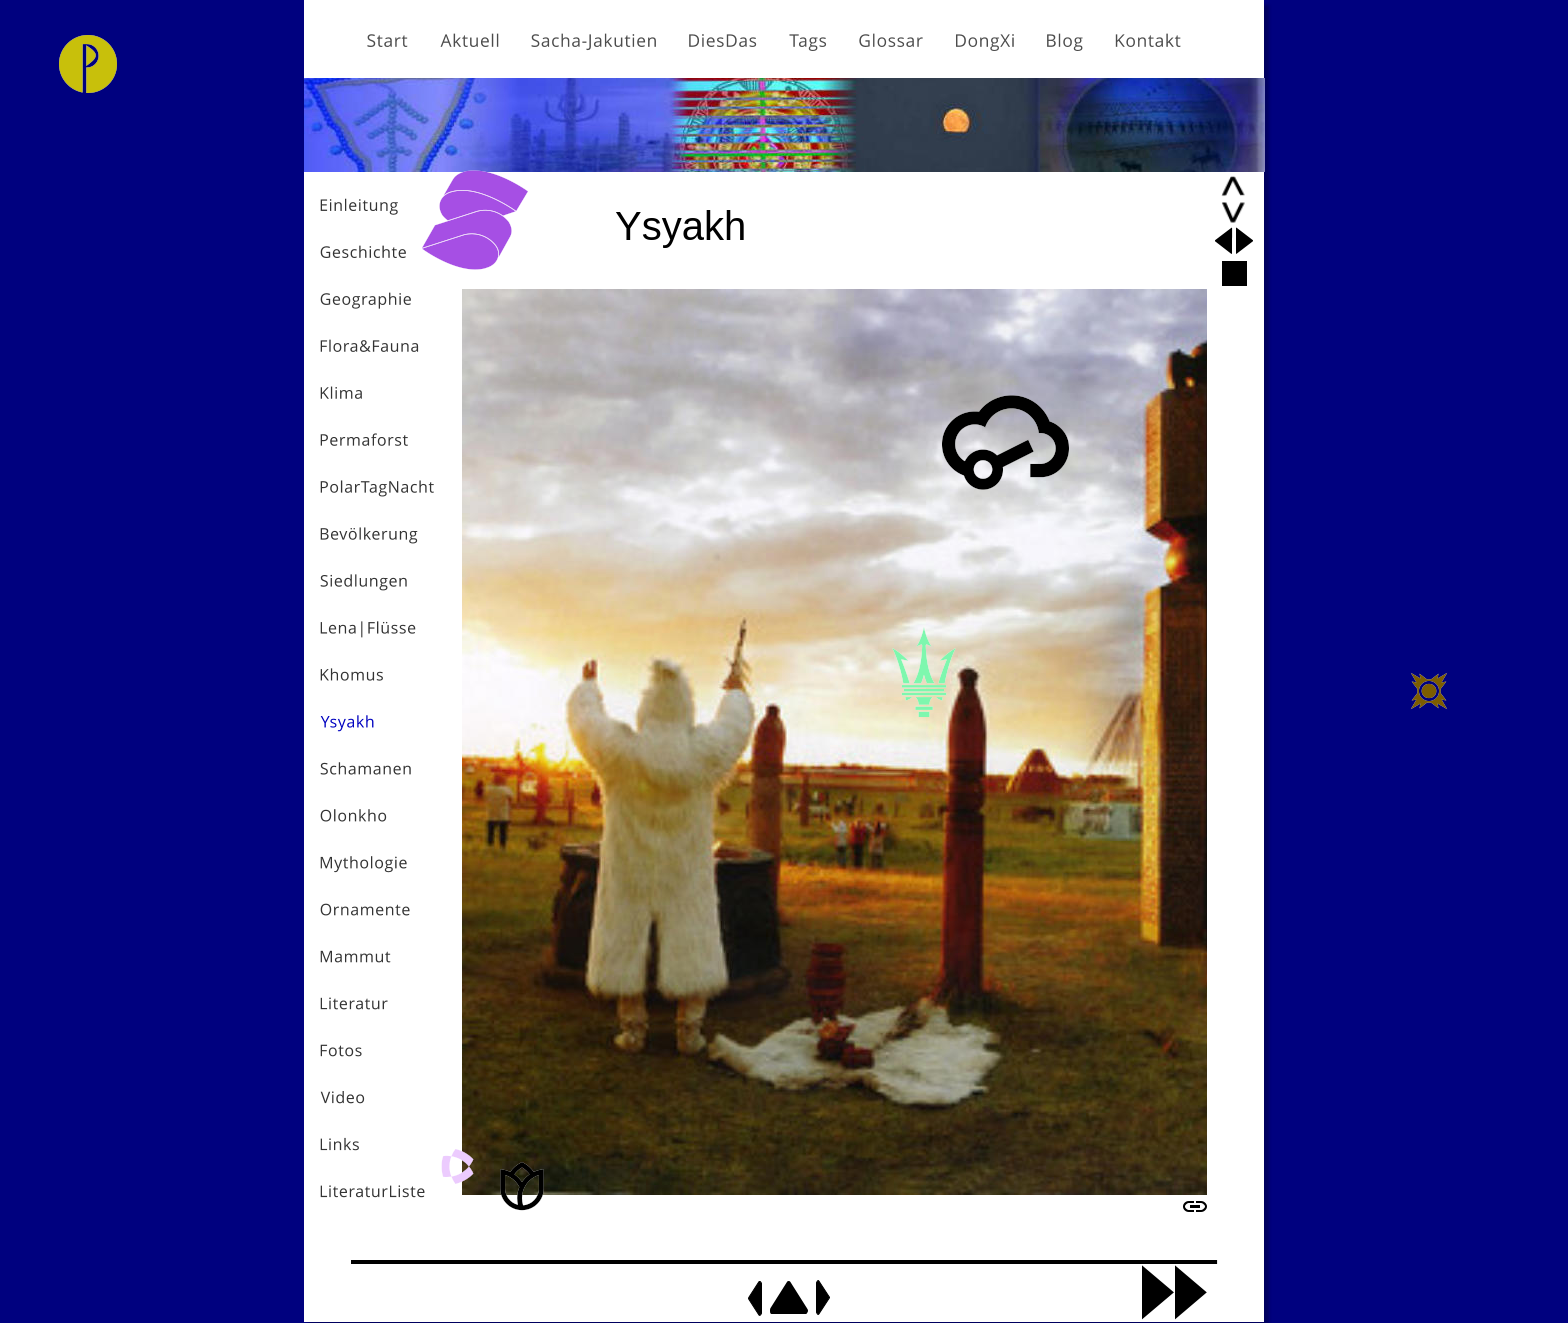 This screenshot has width=1568, height=1323. What do you see at coordinates (457, 1166) in the screenshot?
I see `Clarivate company logo` at bounding box center [457, 1166].